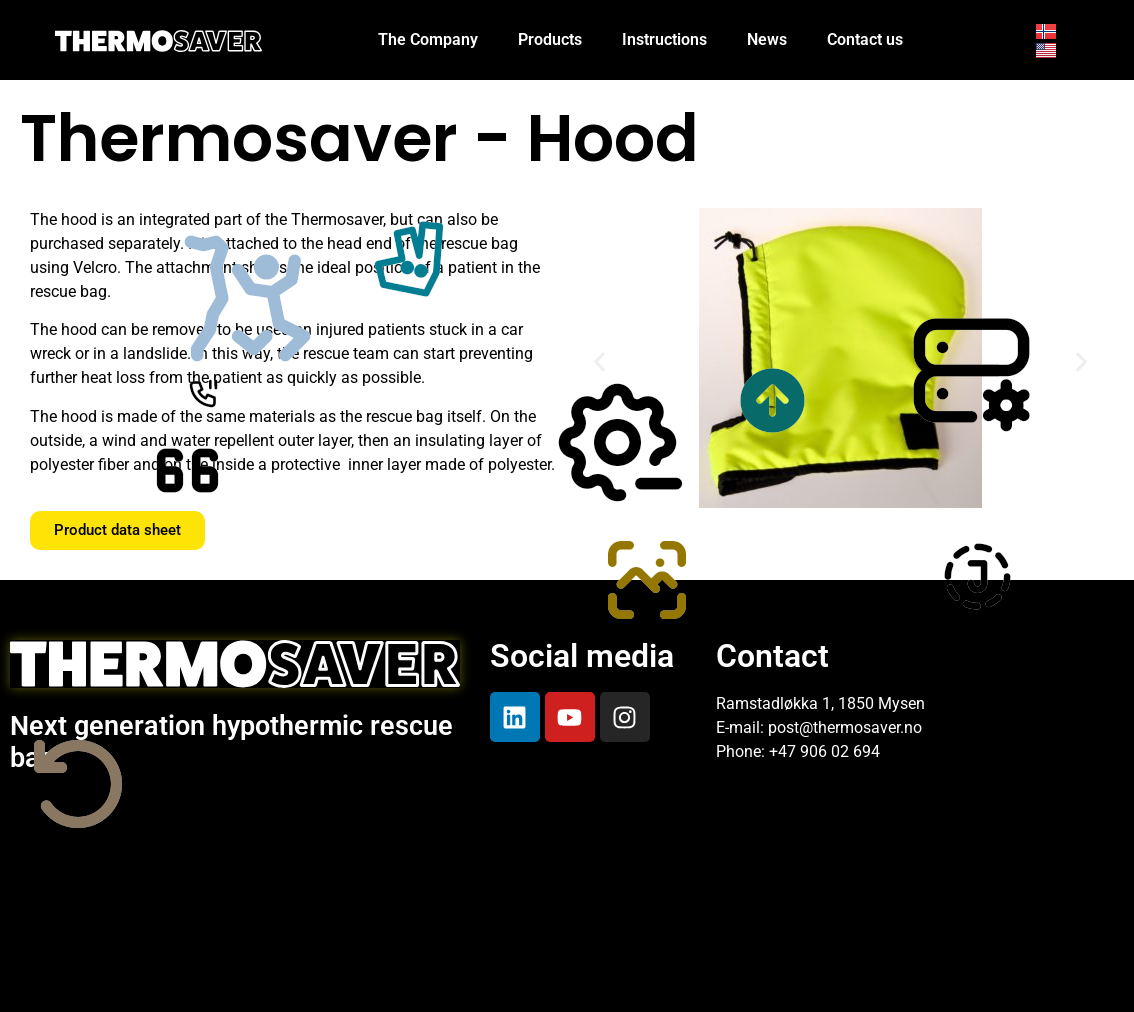  Describe the element at coordinates (647, 580) in the screenshot. I see `scan or digitize a photo` at that location.